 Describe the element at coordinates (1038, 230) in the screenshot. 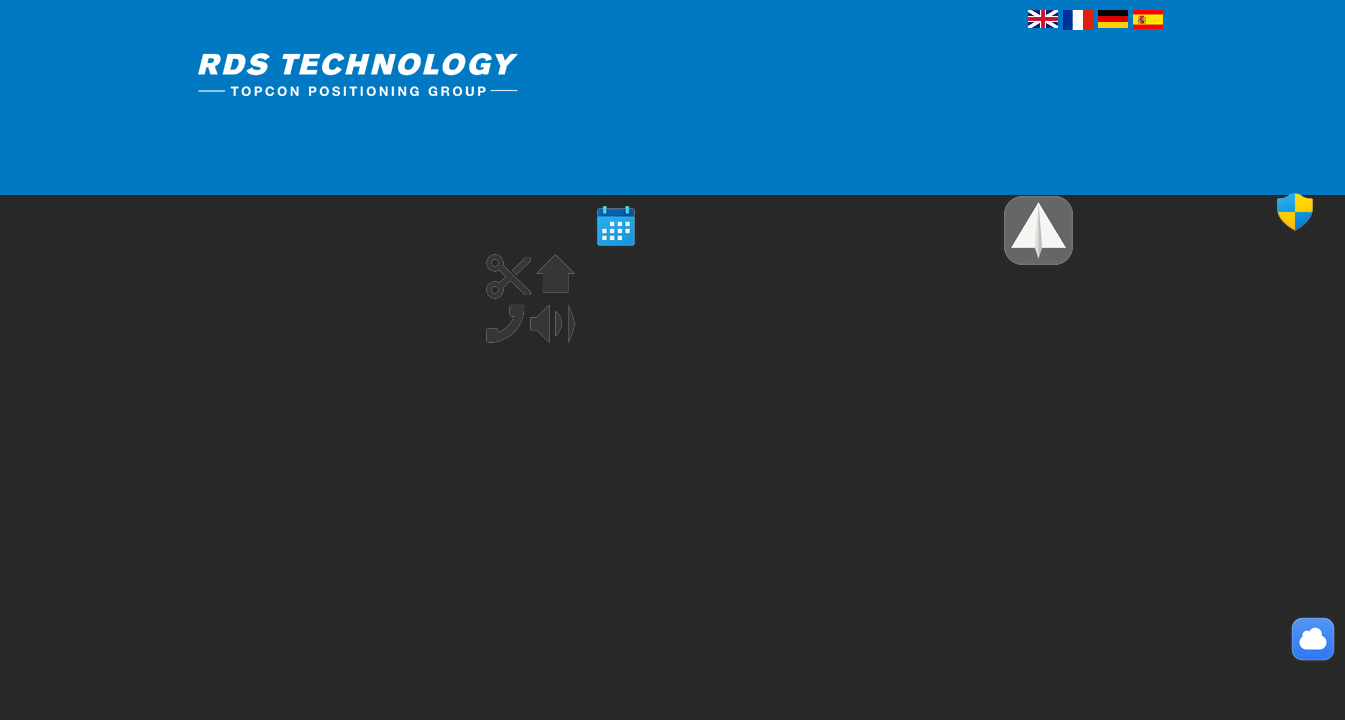

I see `send or share content` at that location.